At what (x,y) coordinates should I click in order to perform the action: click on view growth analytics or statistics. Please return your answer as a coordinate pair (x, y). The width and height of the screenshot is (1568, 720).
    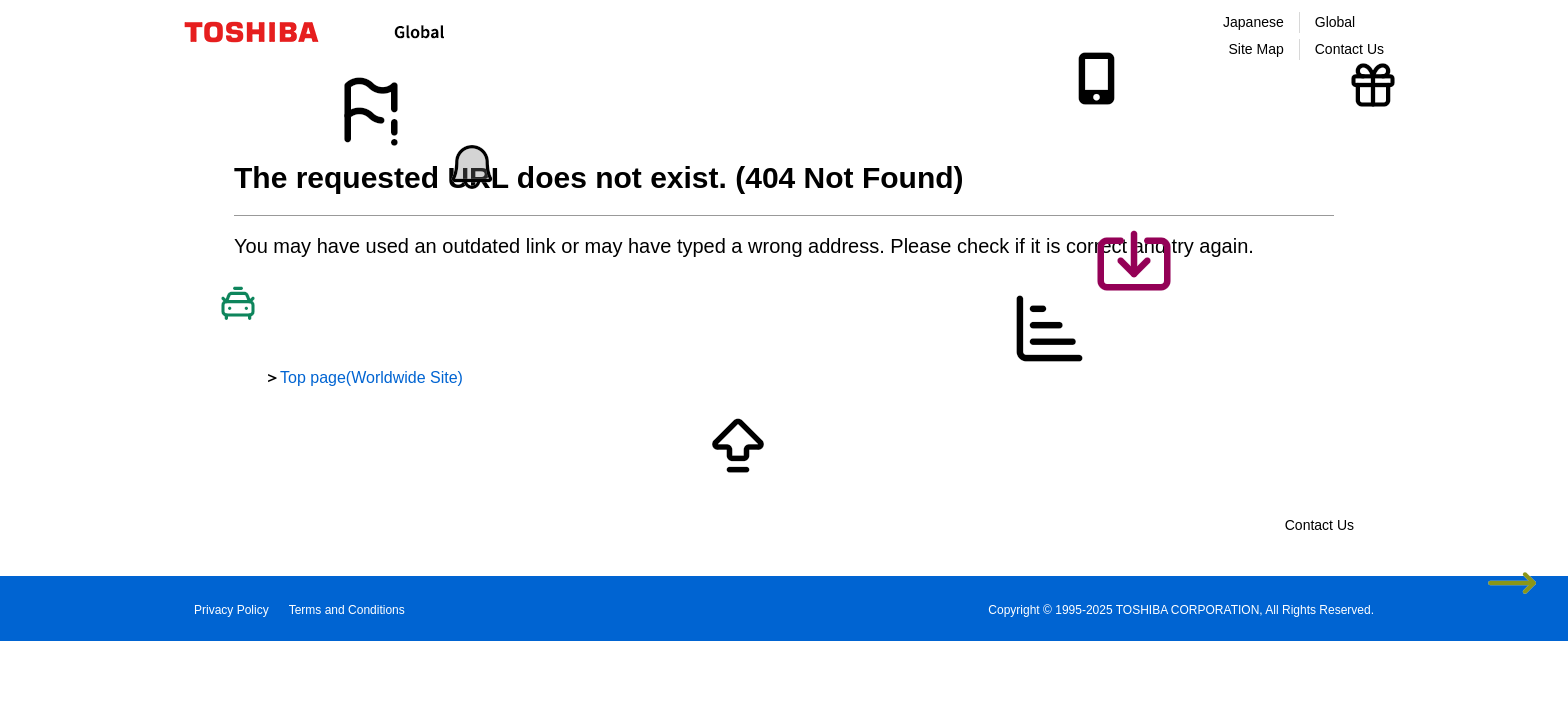
    Looking at the image, I should click on (1049, 328).